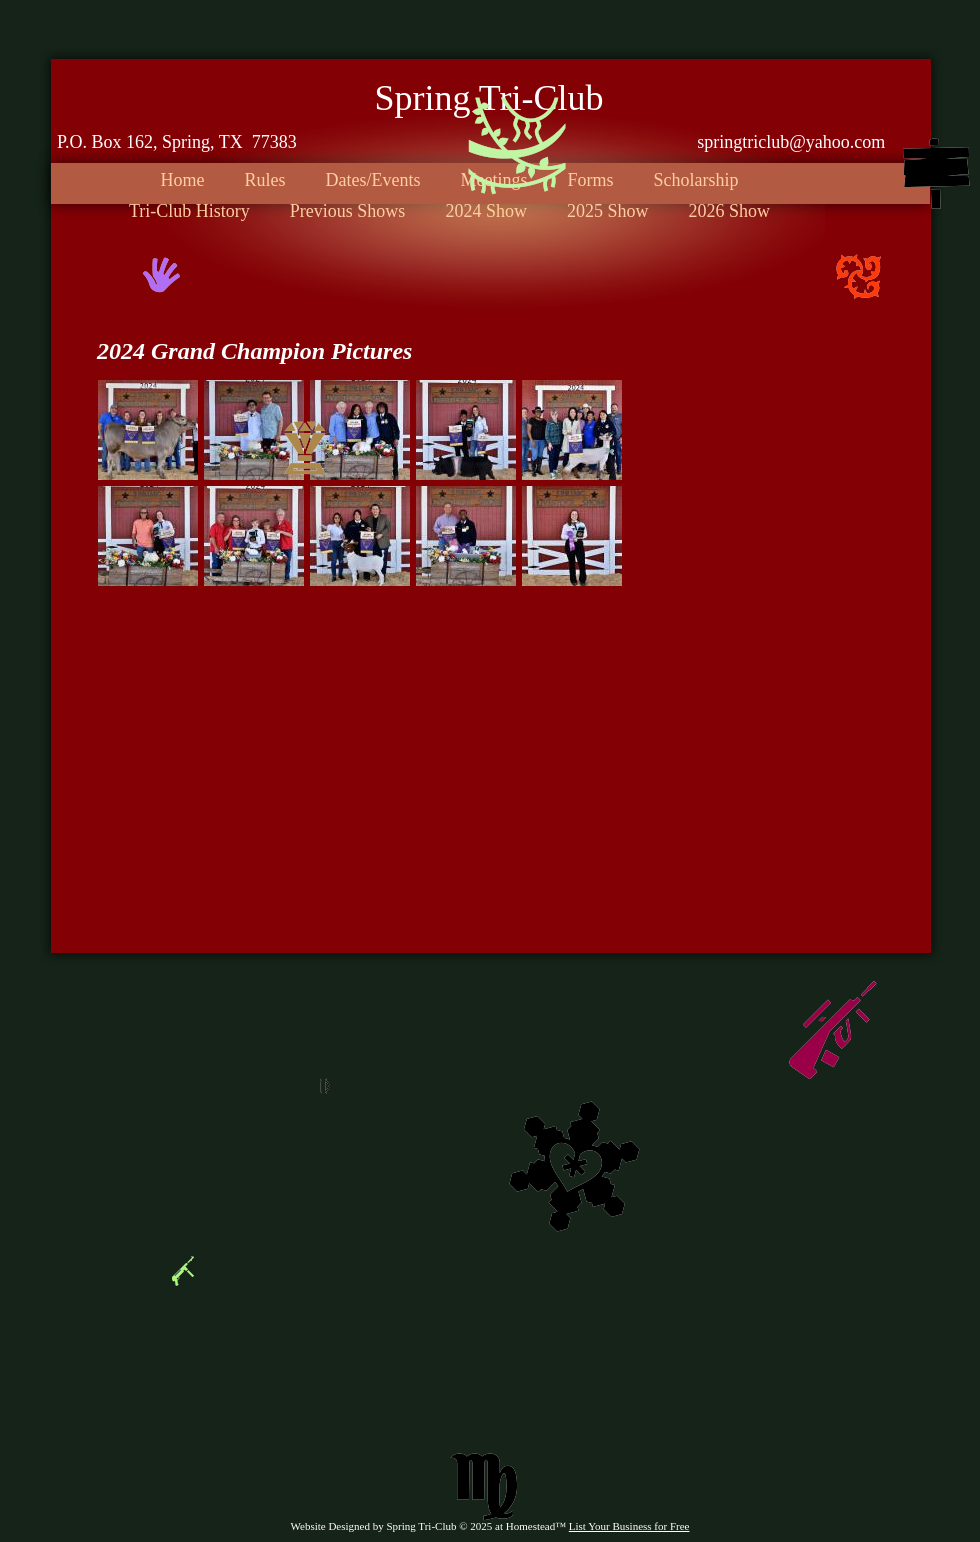  What do you see at coordinates (859, 277) in the screenshot?
I see `represents a curse or debuff status effect` at bounding box center [859, 277].